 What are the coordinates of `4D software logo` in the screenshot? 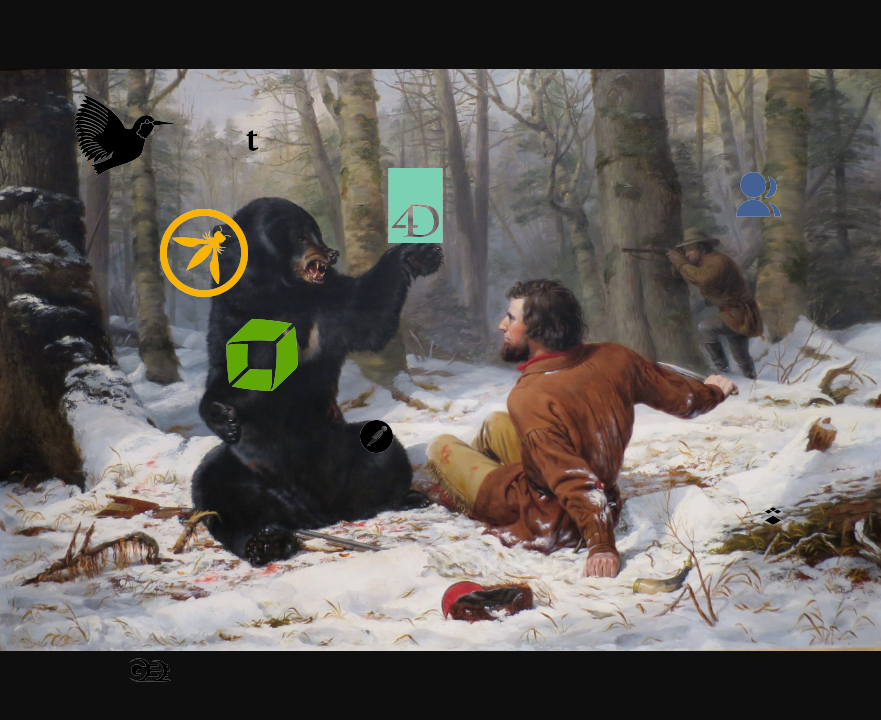 It's located at (415, 205).